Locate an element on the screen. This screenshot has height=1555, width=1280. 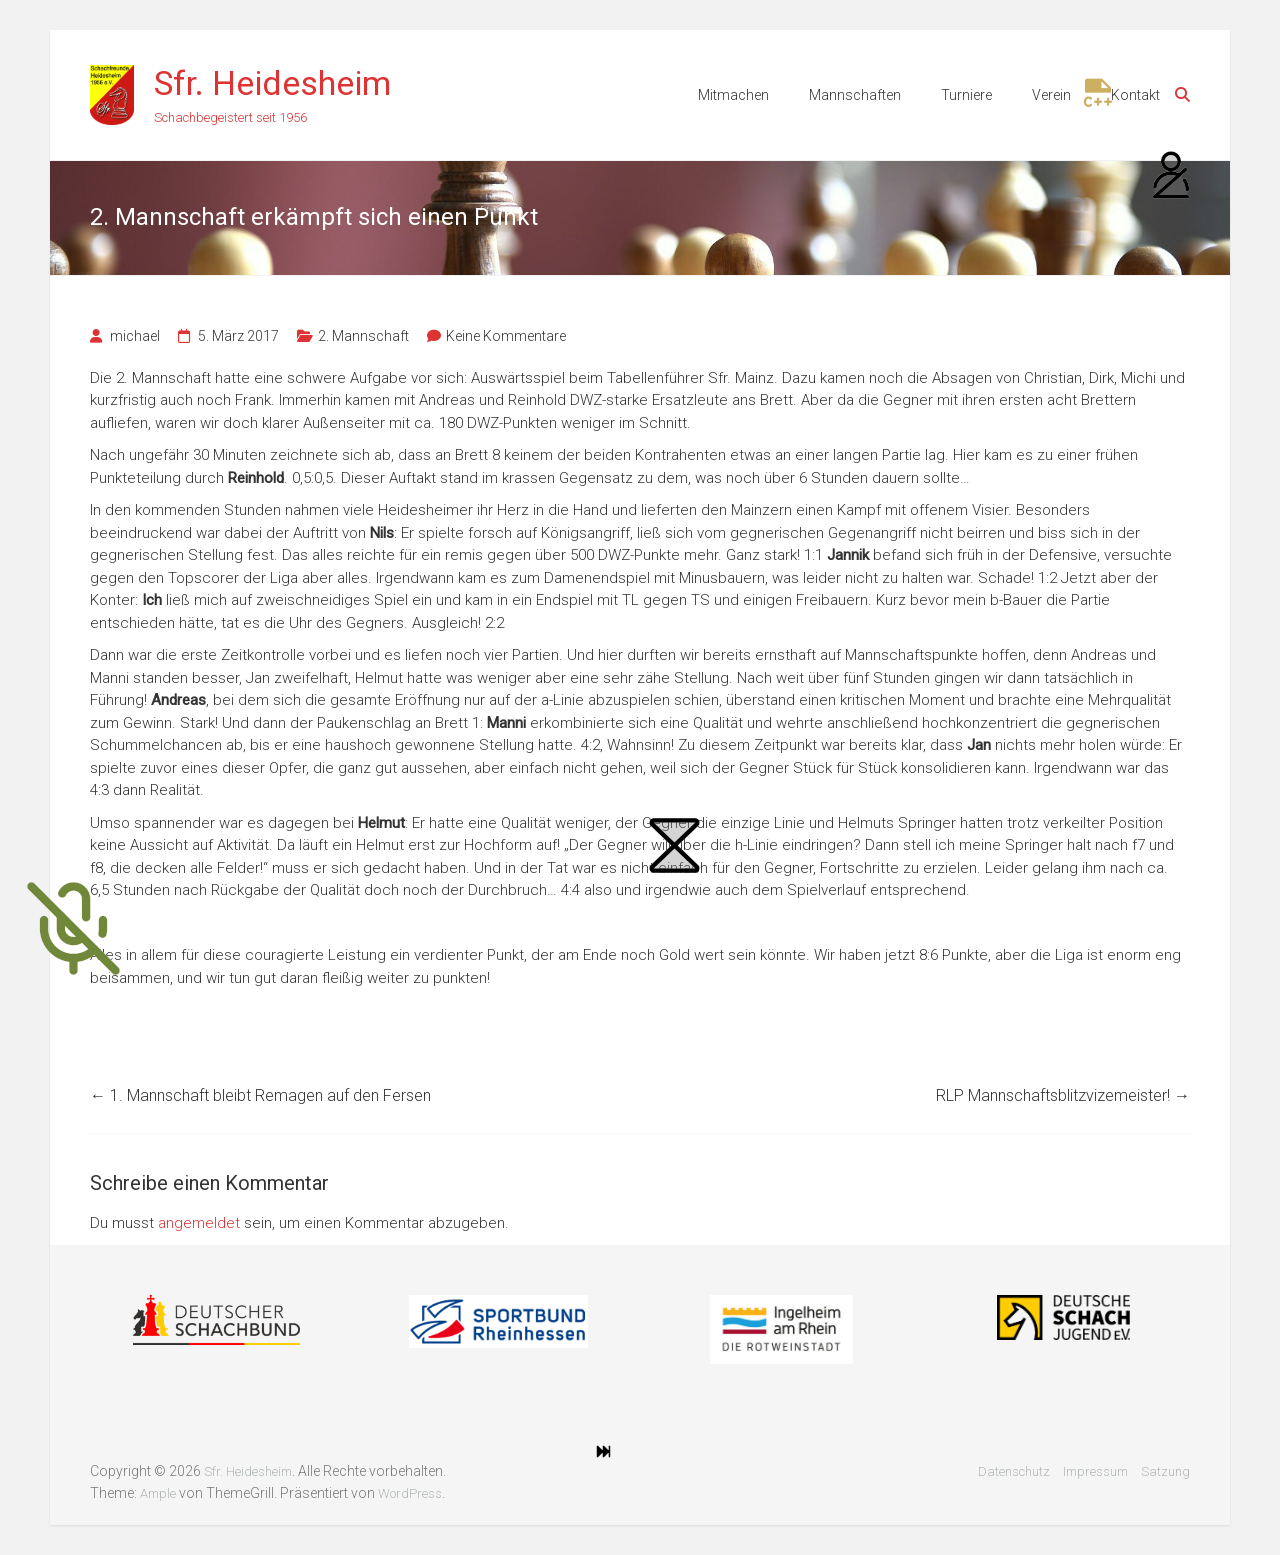
a C++ source code file is located at coordinates (1098, 94).